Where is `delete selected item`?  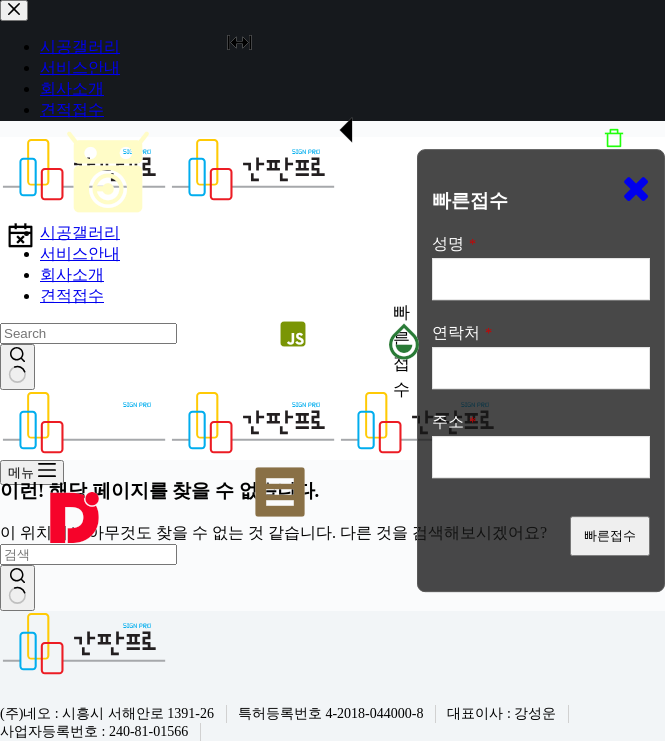 delete selected item is located at coordinates (614, 138).